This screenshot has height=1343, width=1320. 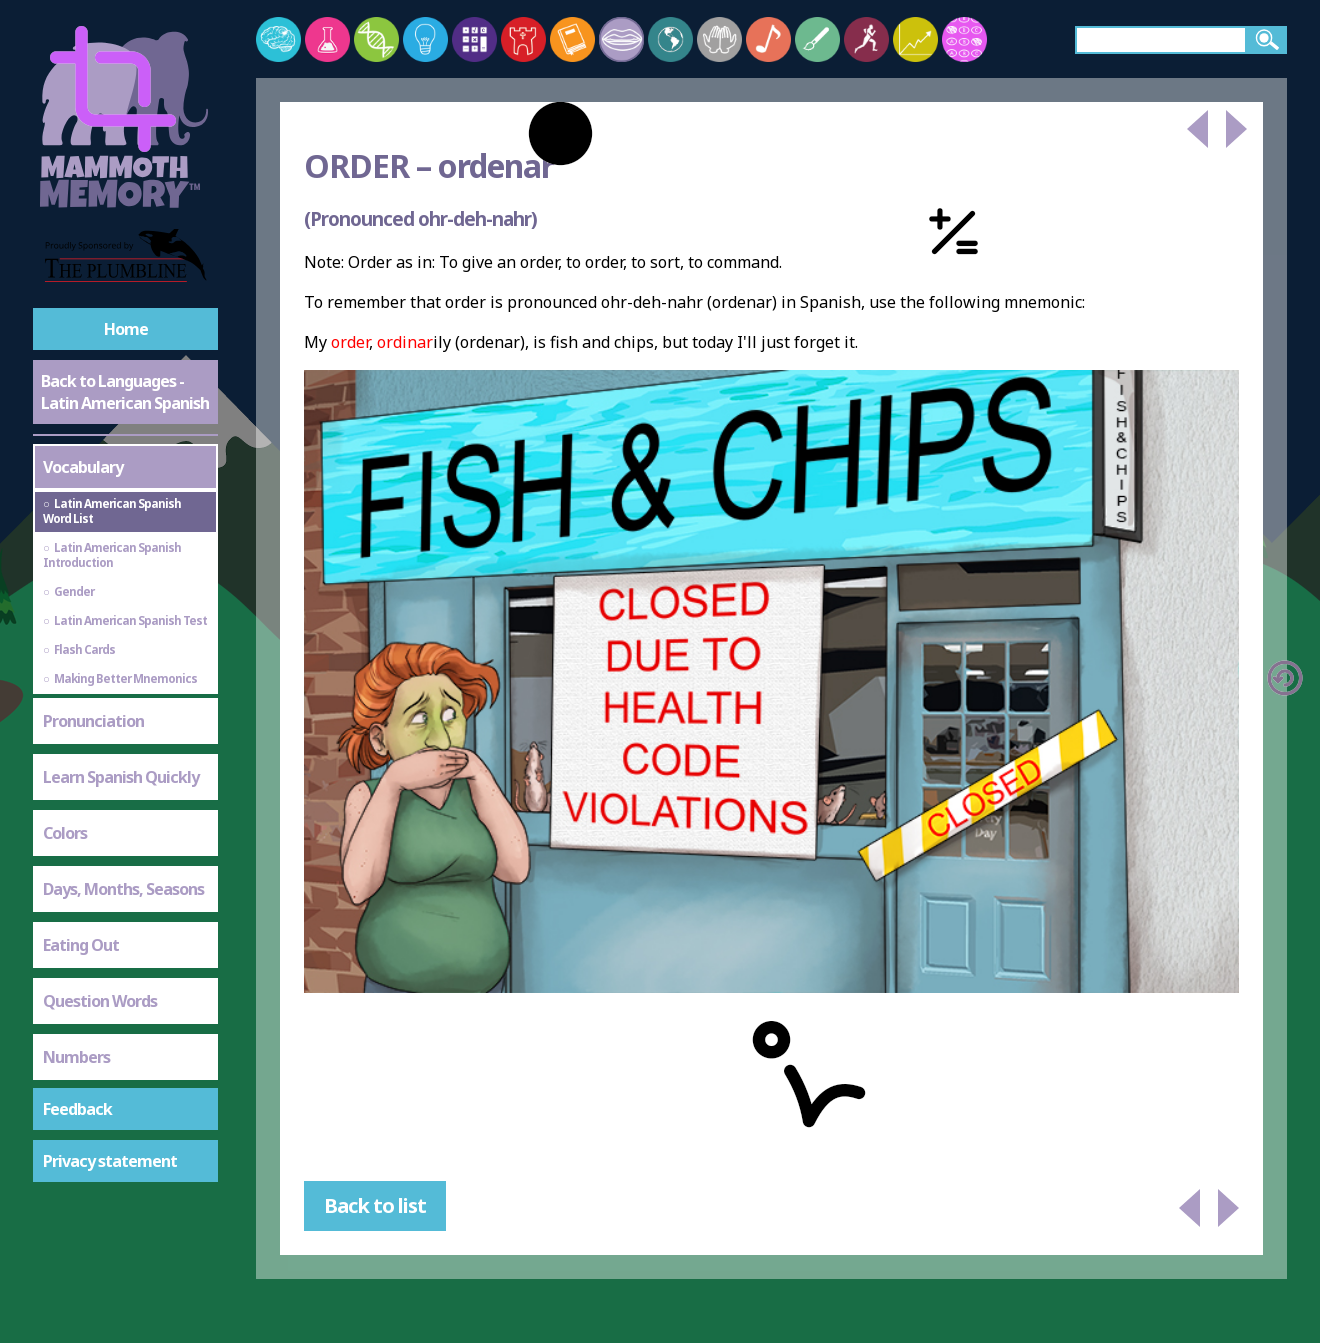 I want to click on crop an image or photo, so click(x=113, y=89).